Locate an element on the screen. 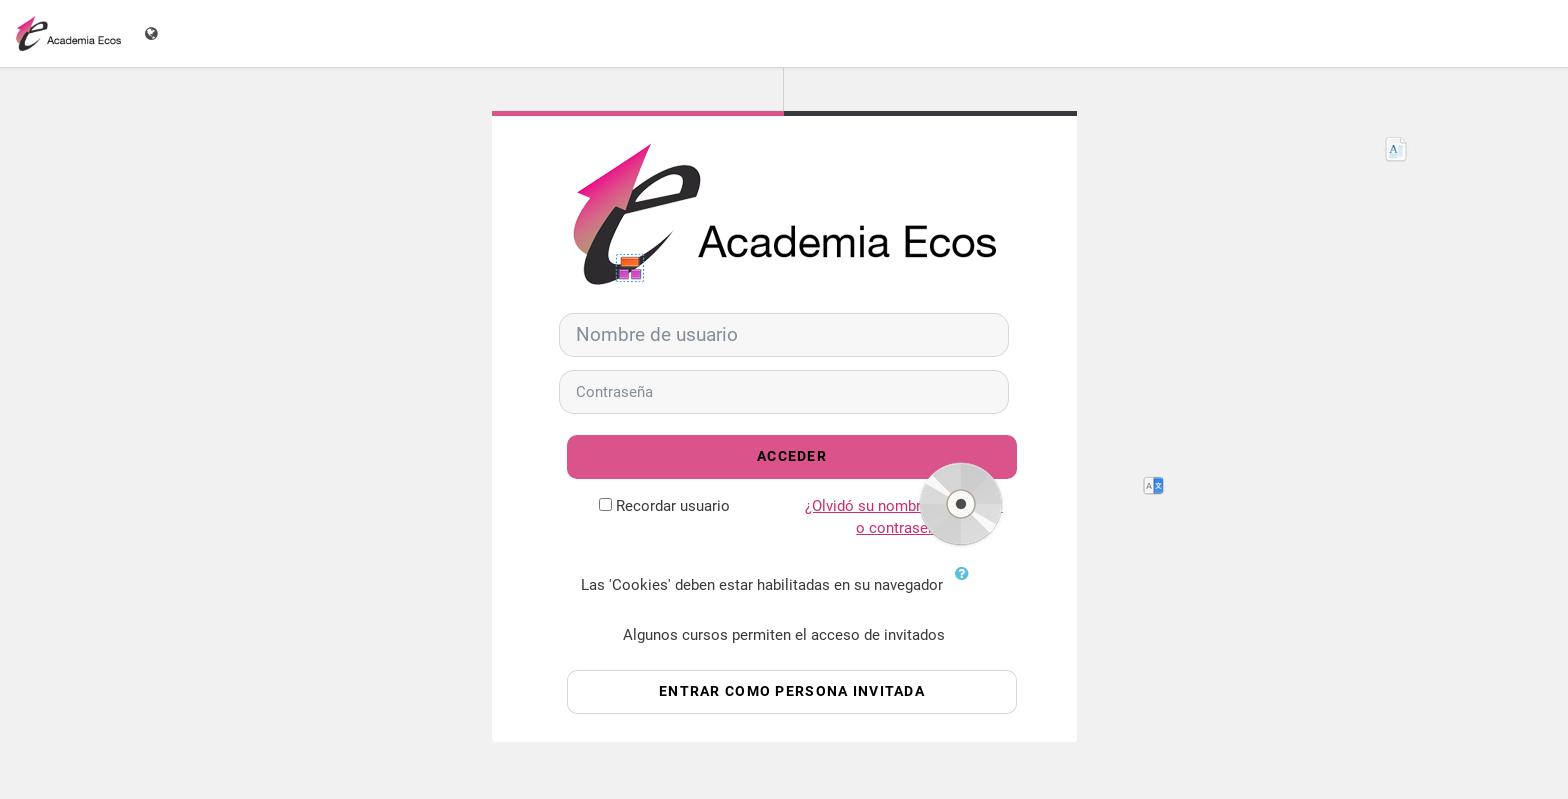  open a text document file is located at coordinates (1396, 149).